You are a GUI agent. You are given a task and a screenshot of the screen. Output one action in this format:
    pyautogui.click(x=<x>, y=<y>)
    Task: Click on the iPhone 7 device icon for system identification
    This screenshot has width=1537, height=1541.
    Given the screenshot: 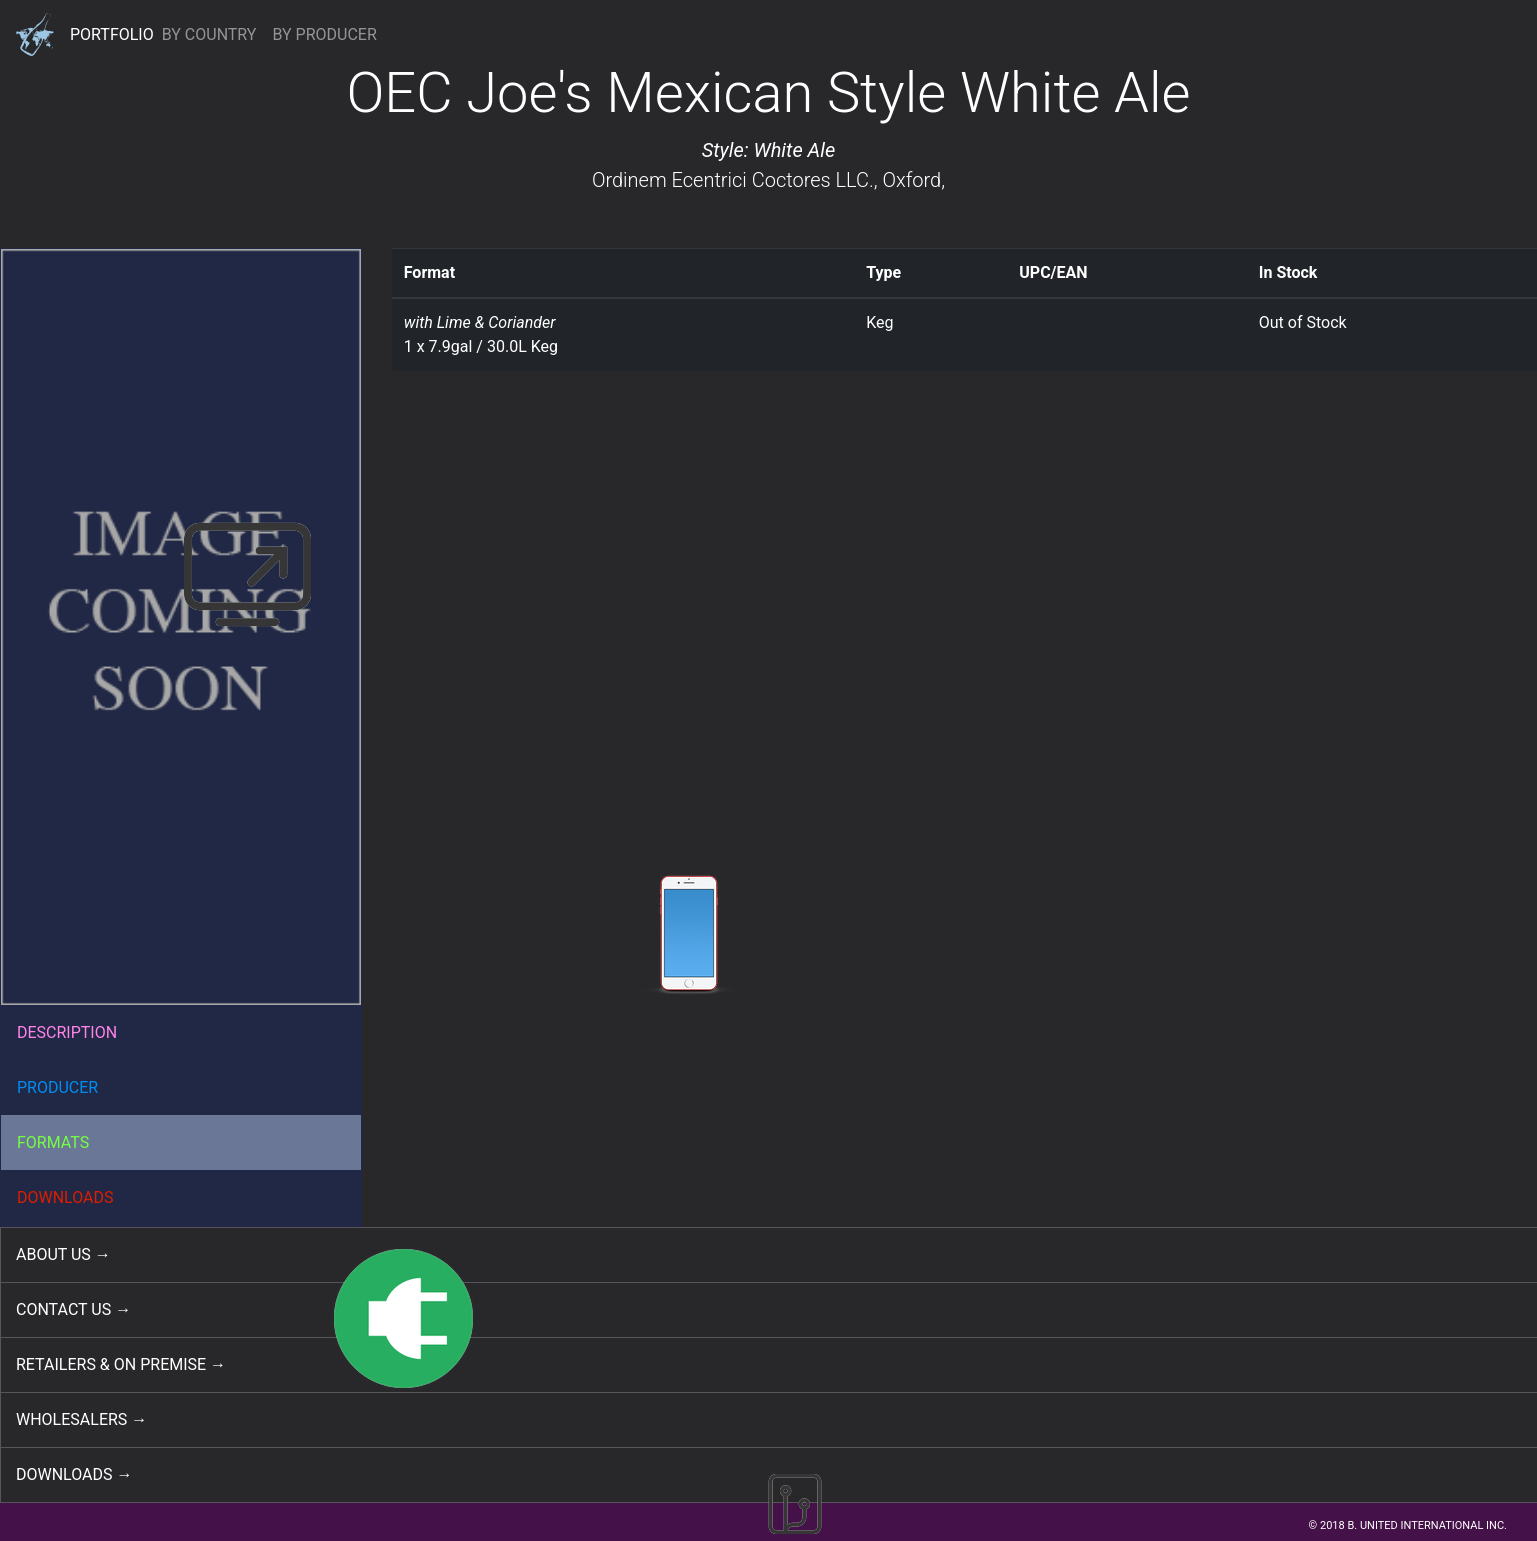 What is the action you would take?
    pyautogui.click(x=689, y=935)
    